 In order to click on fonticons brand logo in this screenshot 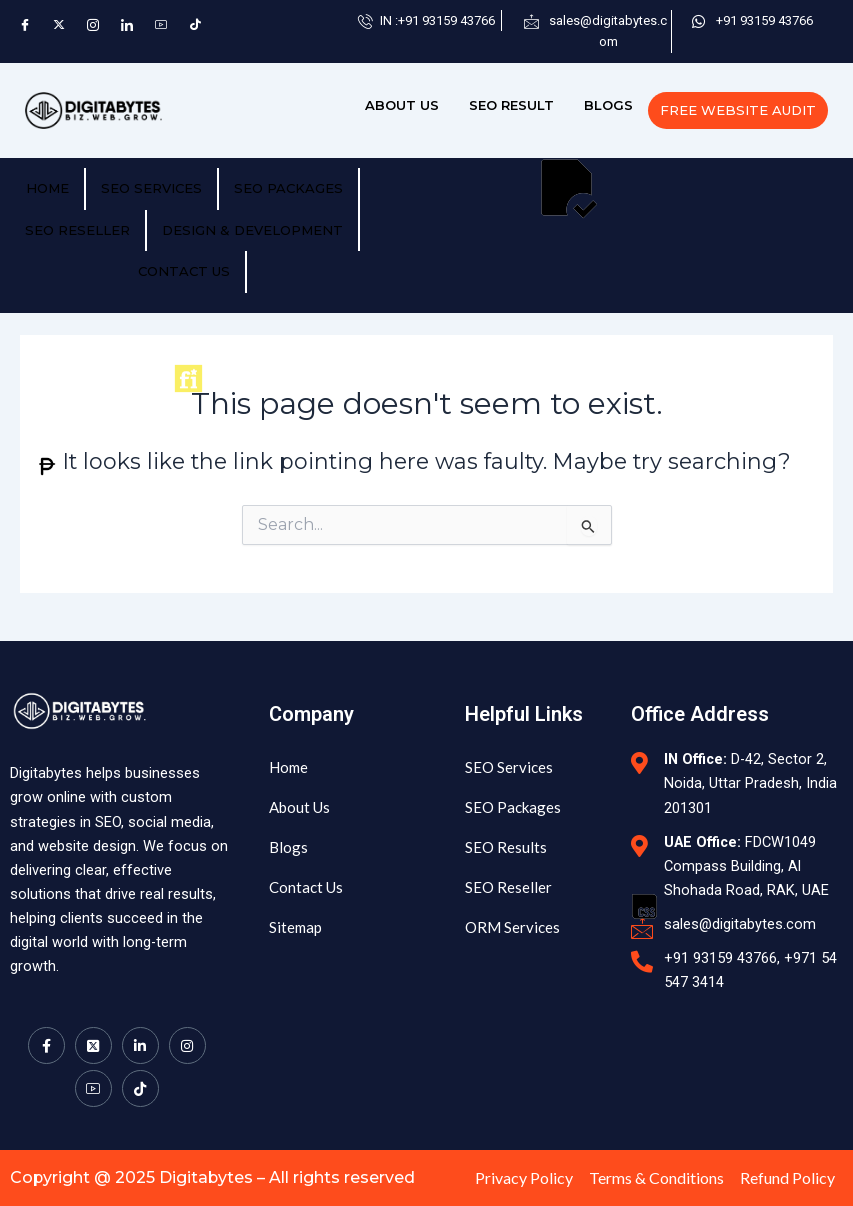, I will do `click(188, 378)`.